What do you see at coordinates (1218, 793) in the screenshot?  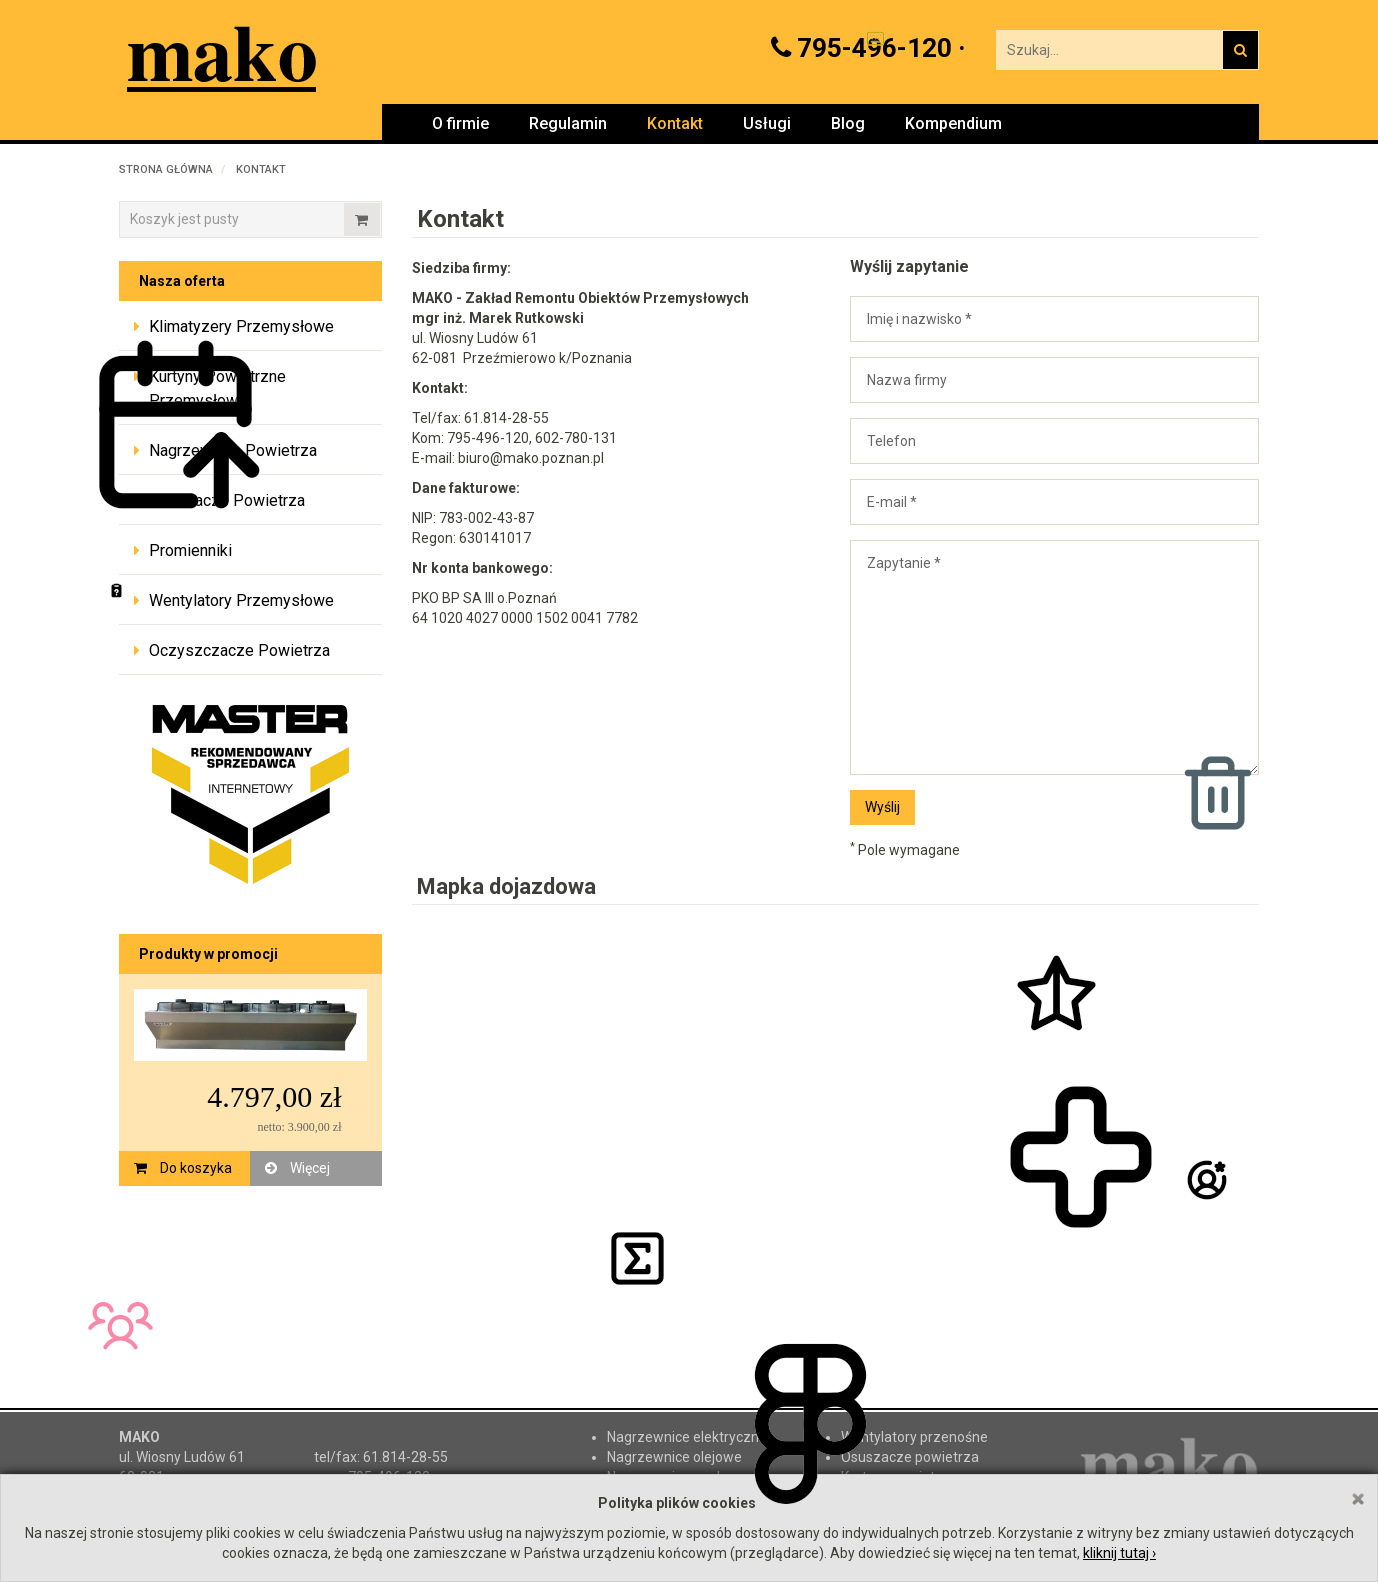 I see `delete this item` at bounding box center [1218, 793].